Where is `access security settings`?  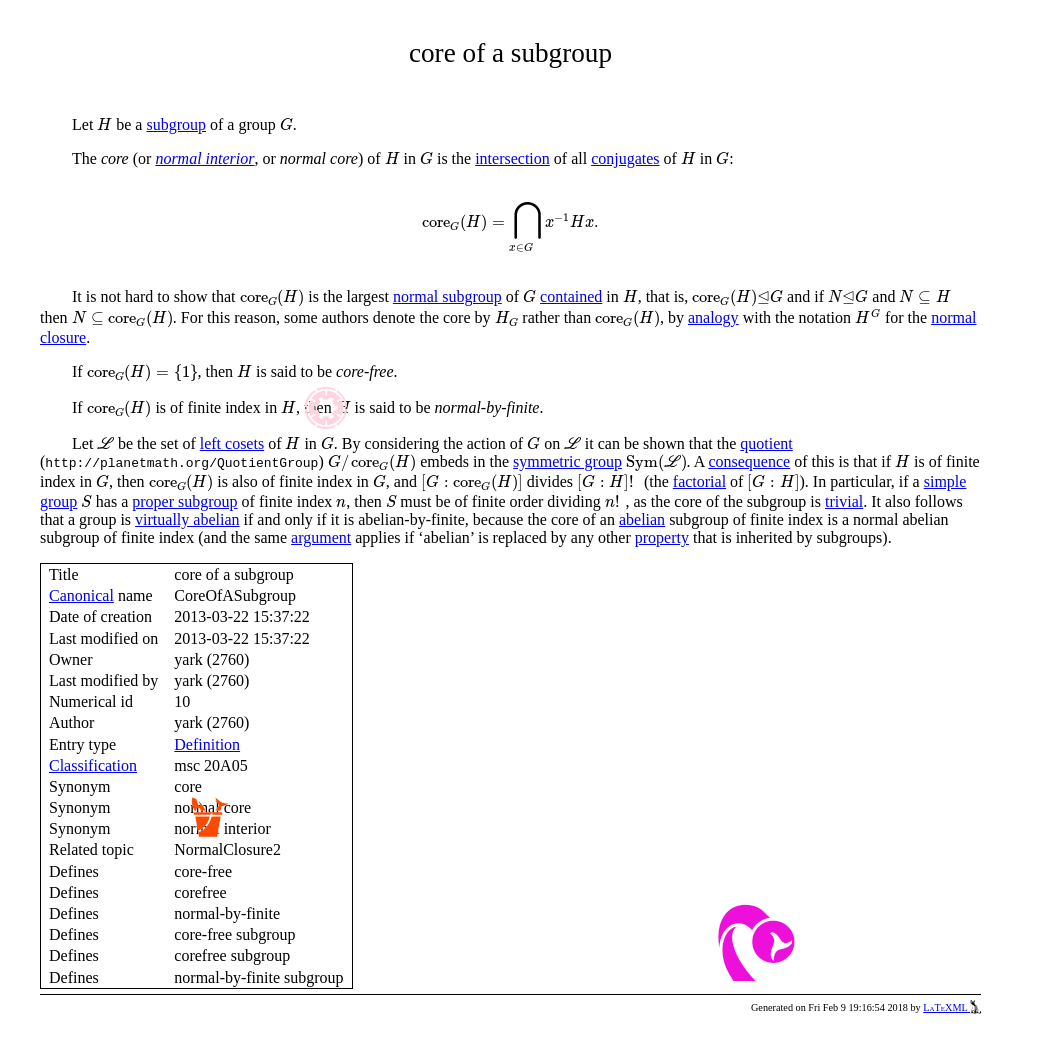 access security settings is located at coordinates (326, 408).